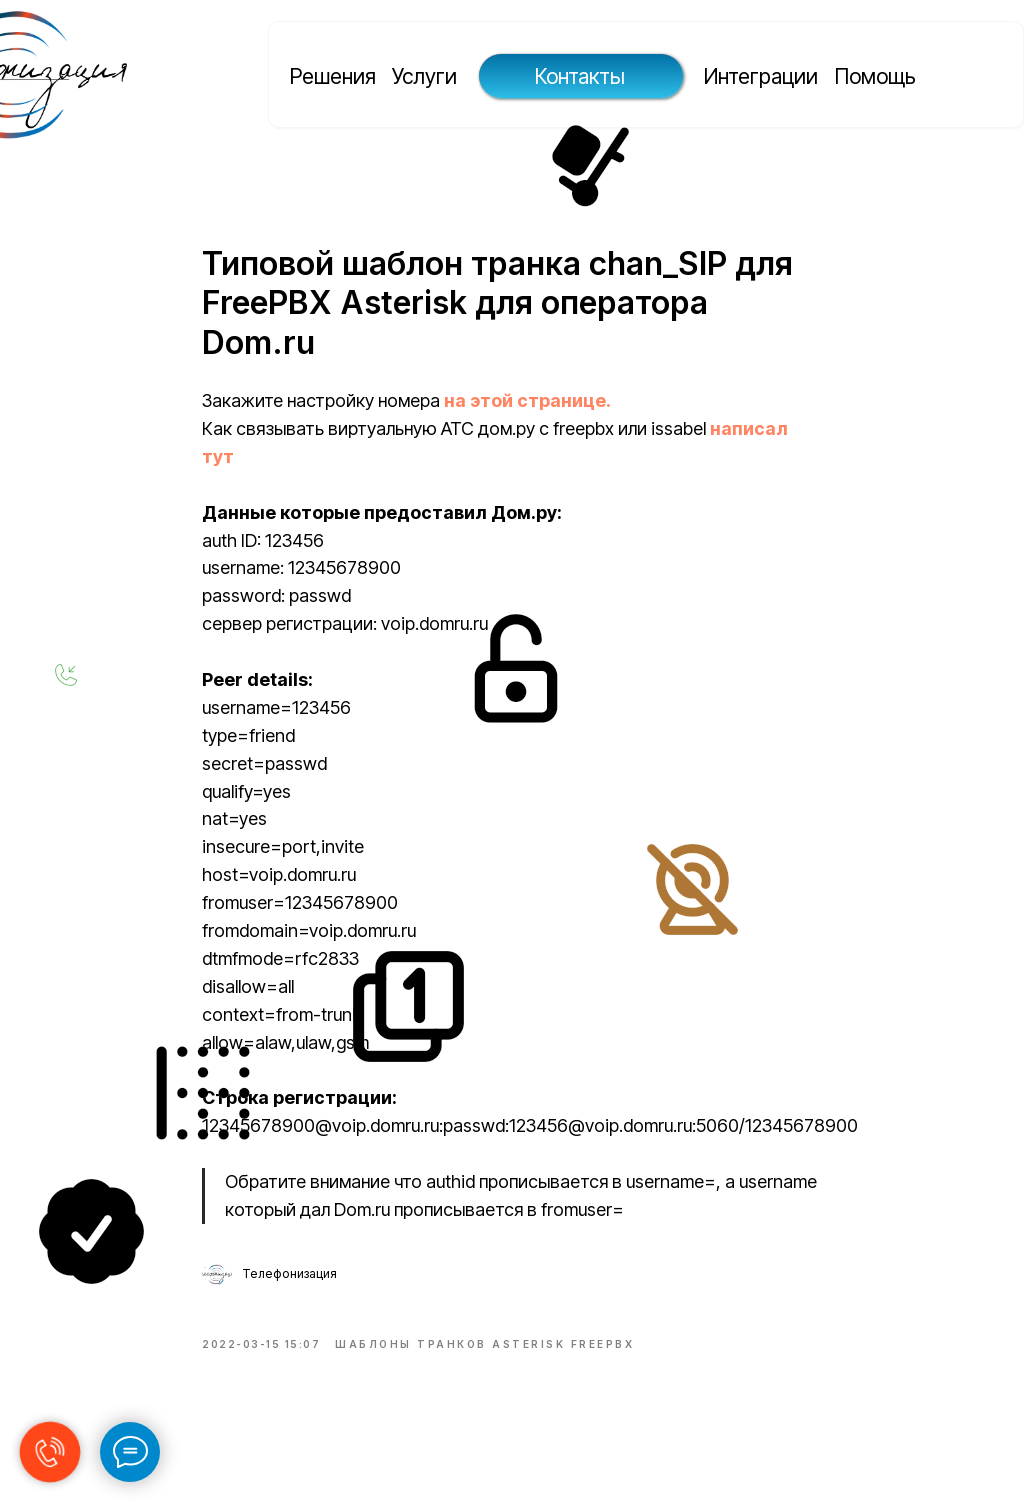  What do you see at coordinates (589, 162) in the screenshot?
I see `view your shopping cart` at bounding box center [589, 162].